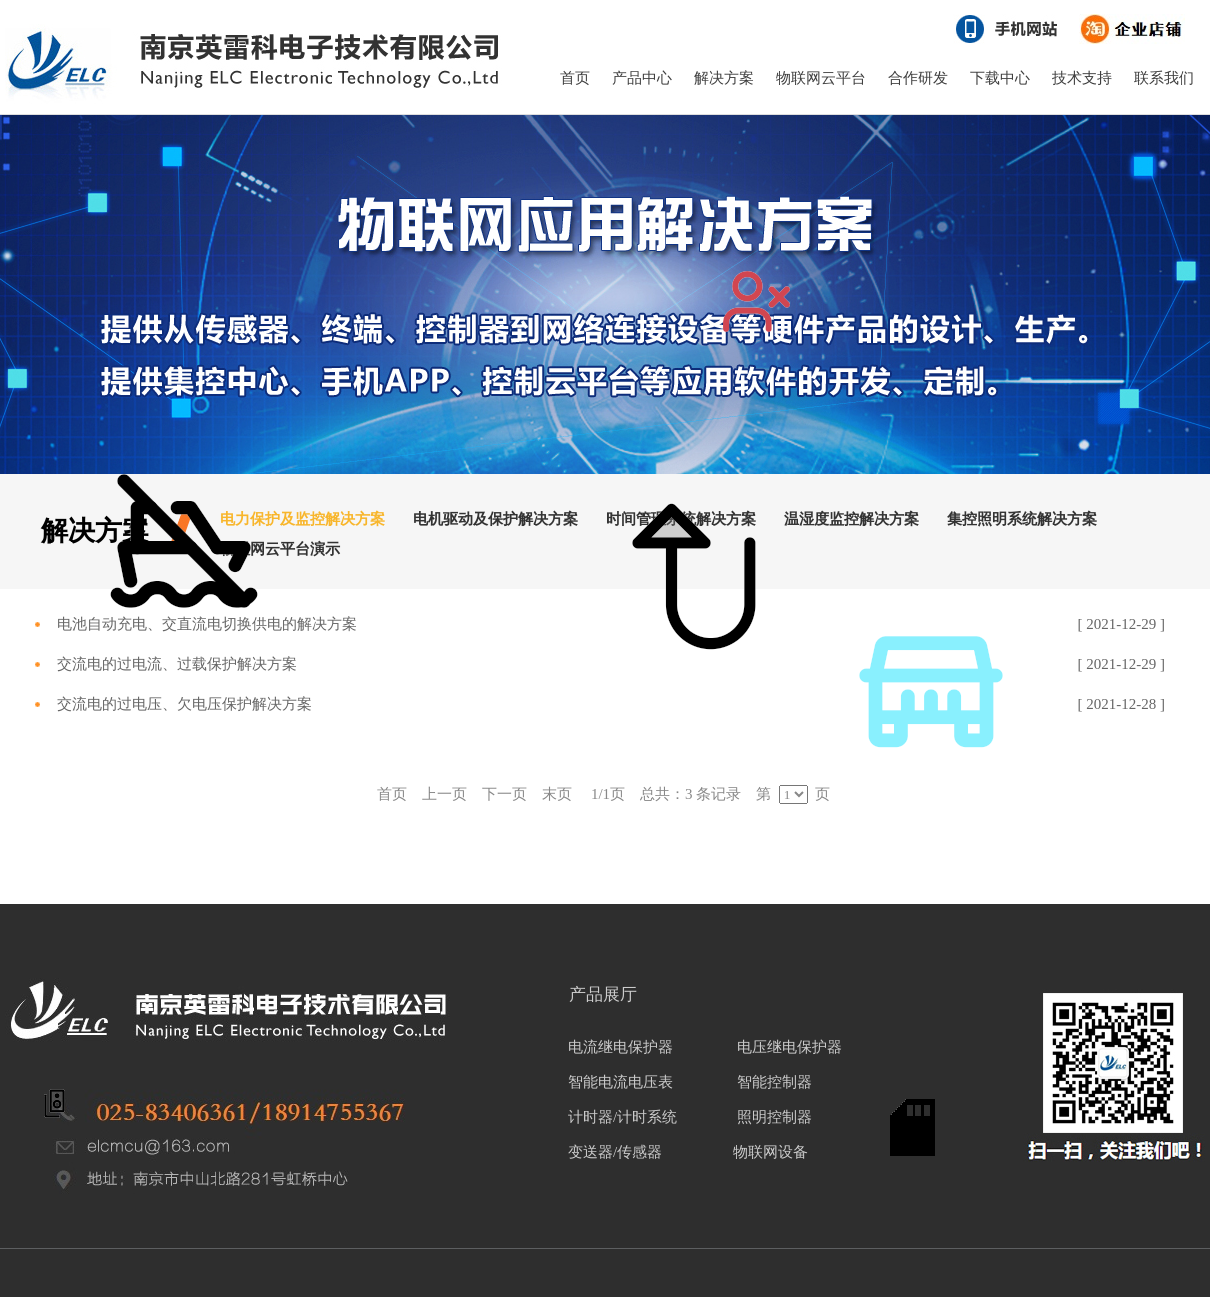  I want to click on manage connected speaker devices, so click(54, 1103).